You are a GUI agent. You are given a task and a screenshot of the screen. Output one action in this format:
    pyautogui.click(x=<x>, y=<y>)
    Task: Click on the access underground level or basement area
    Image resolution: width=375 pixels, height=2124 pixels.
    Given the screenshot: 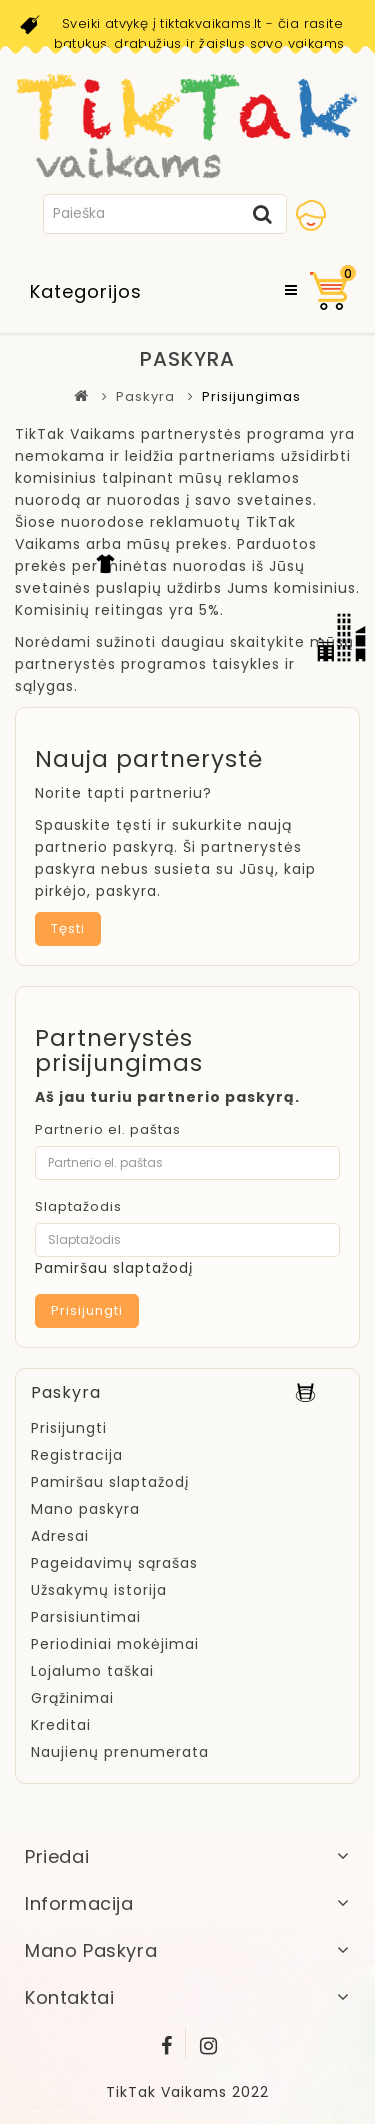 What is the action you would take?
    pyautogui.click(x=305, y=1392)
    